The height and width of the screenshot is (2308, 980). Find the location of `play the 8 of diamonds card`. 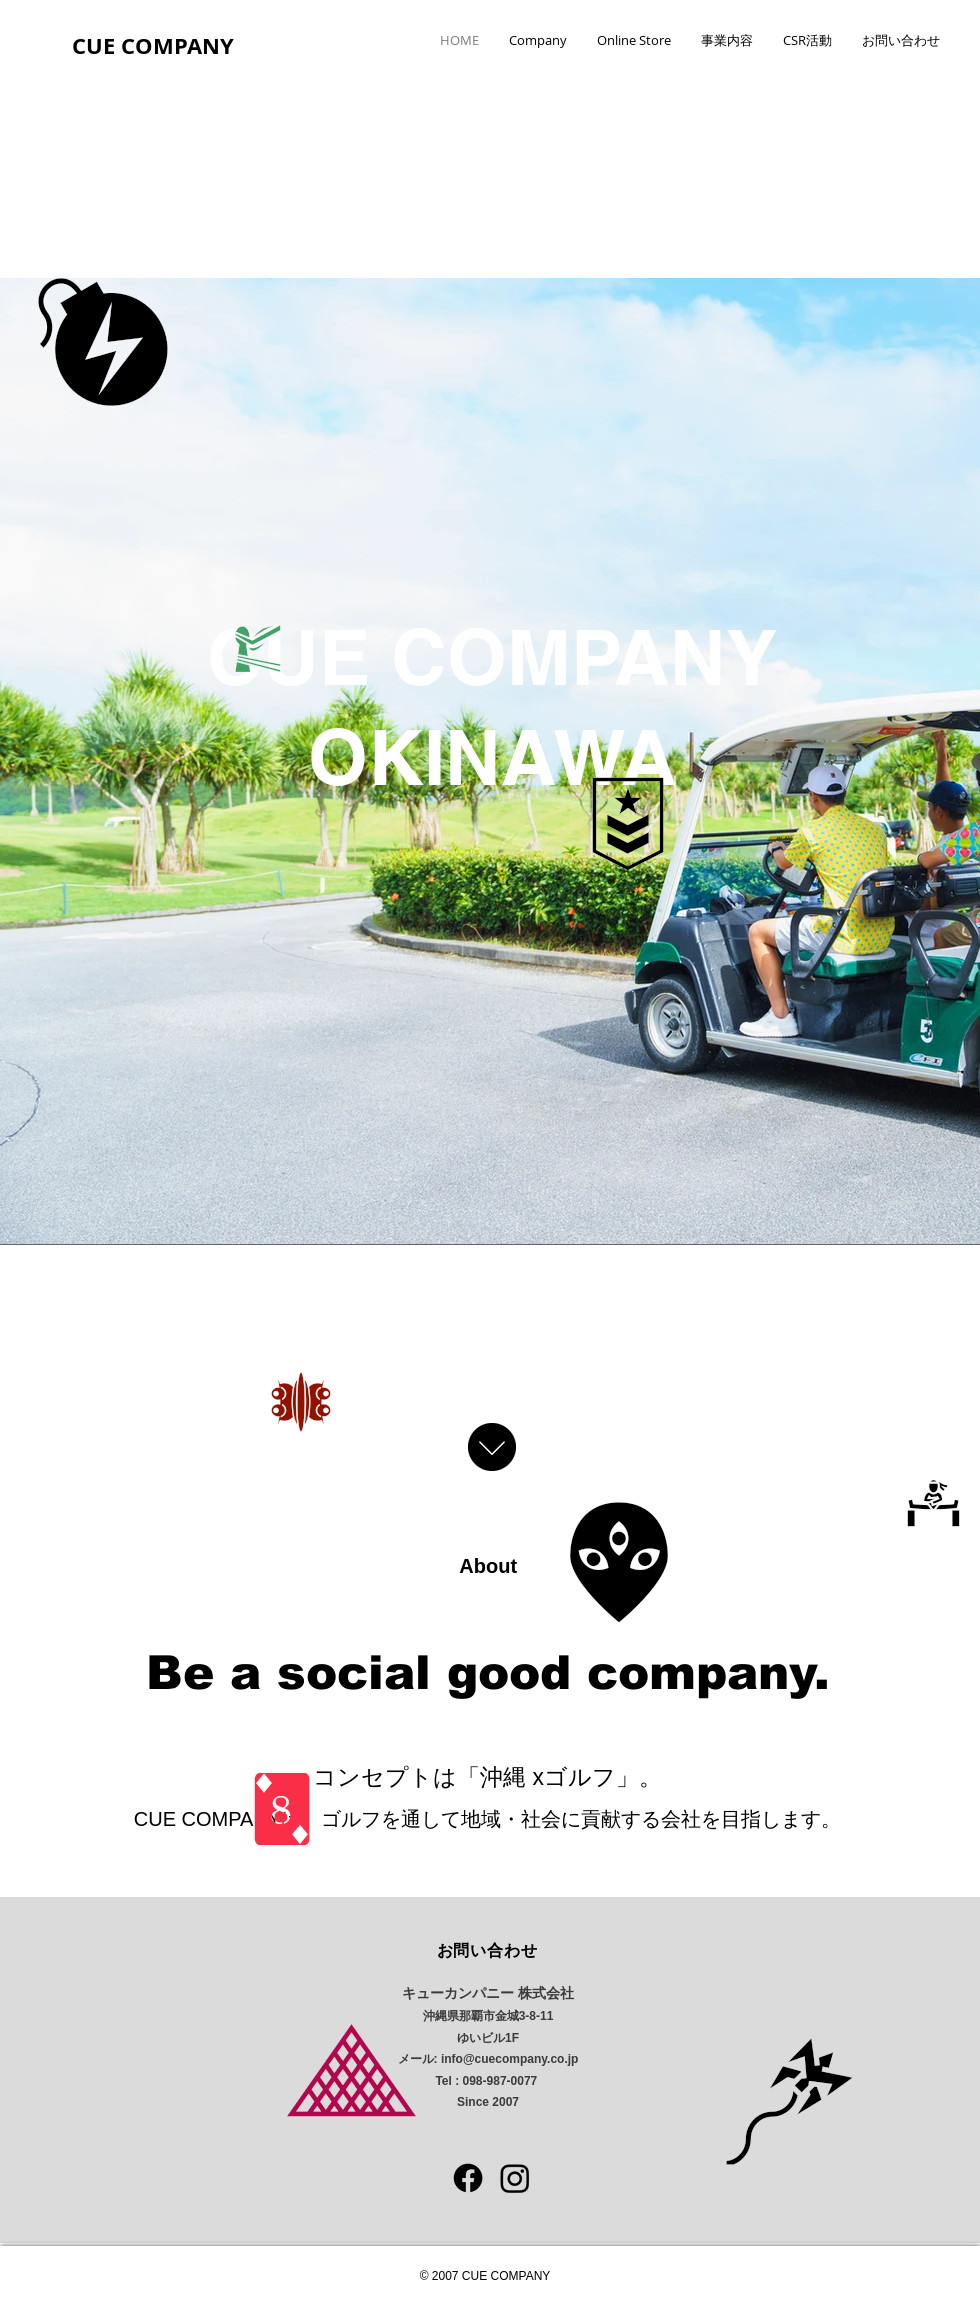

play the 8 of diamonds card is located at coordinates (282, 1809).